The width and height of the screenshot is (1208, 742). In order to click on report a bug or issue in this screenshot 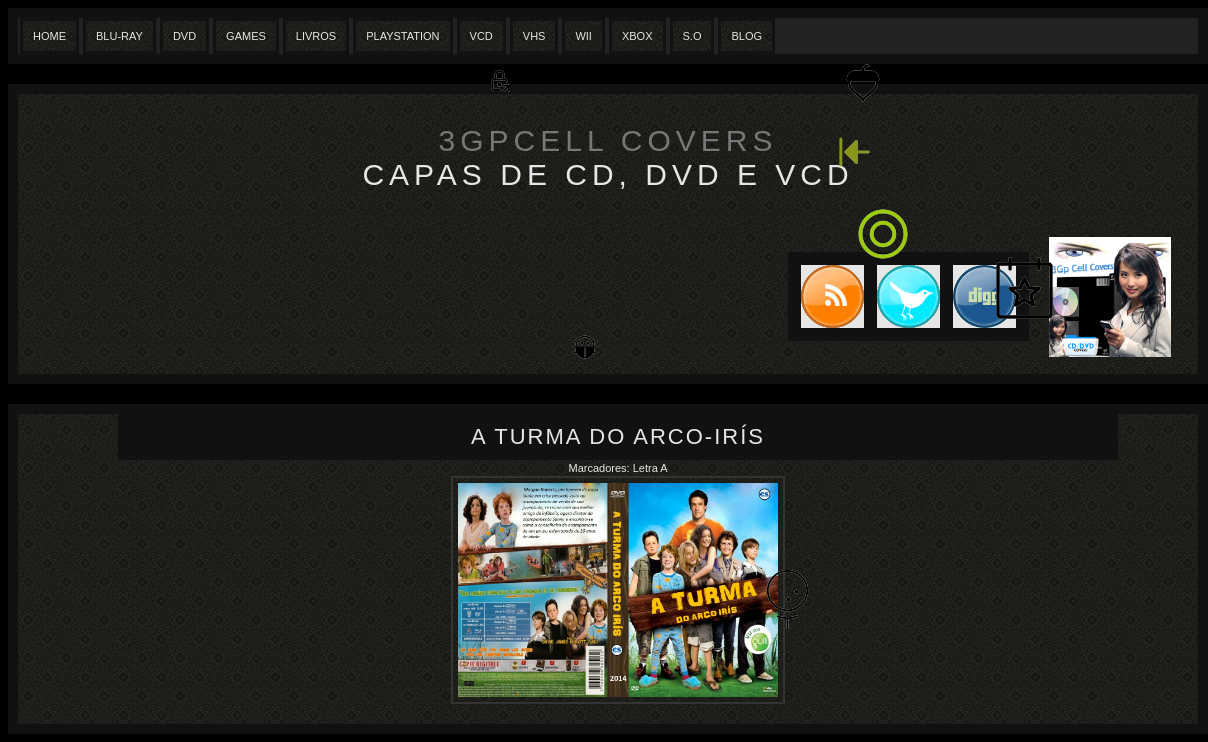, I will do `click(585, 347)`.